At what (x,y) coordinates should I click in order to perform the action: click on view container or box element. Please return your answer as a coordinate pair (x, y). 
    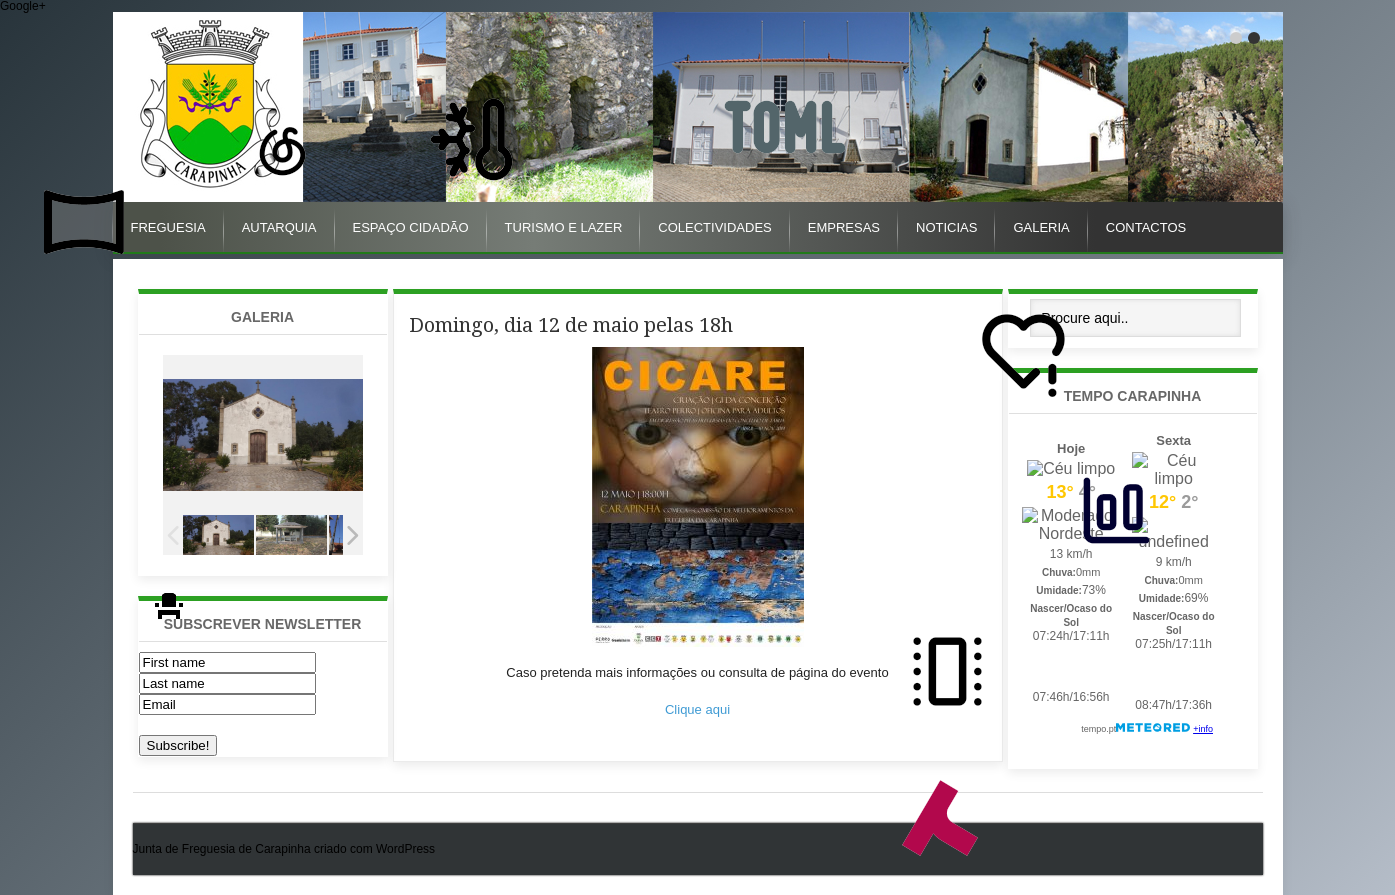
    Looking at the image, I should click on (947, 671).